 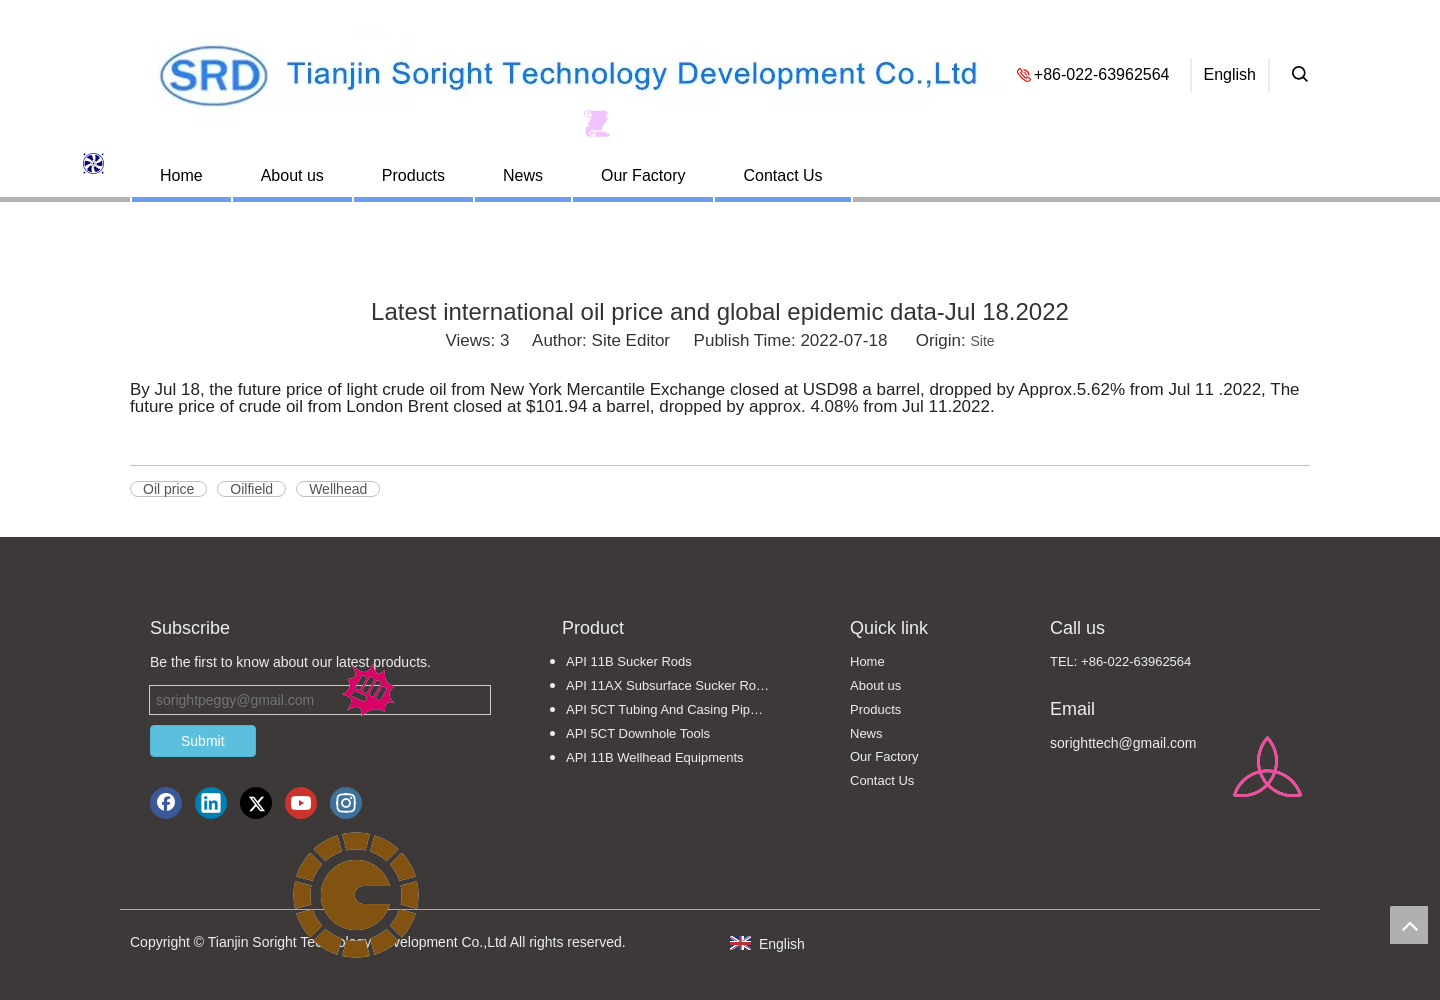 I want to click on trigger a punch or melee attack action, so click(x=369, y=689).